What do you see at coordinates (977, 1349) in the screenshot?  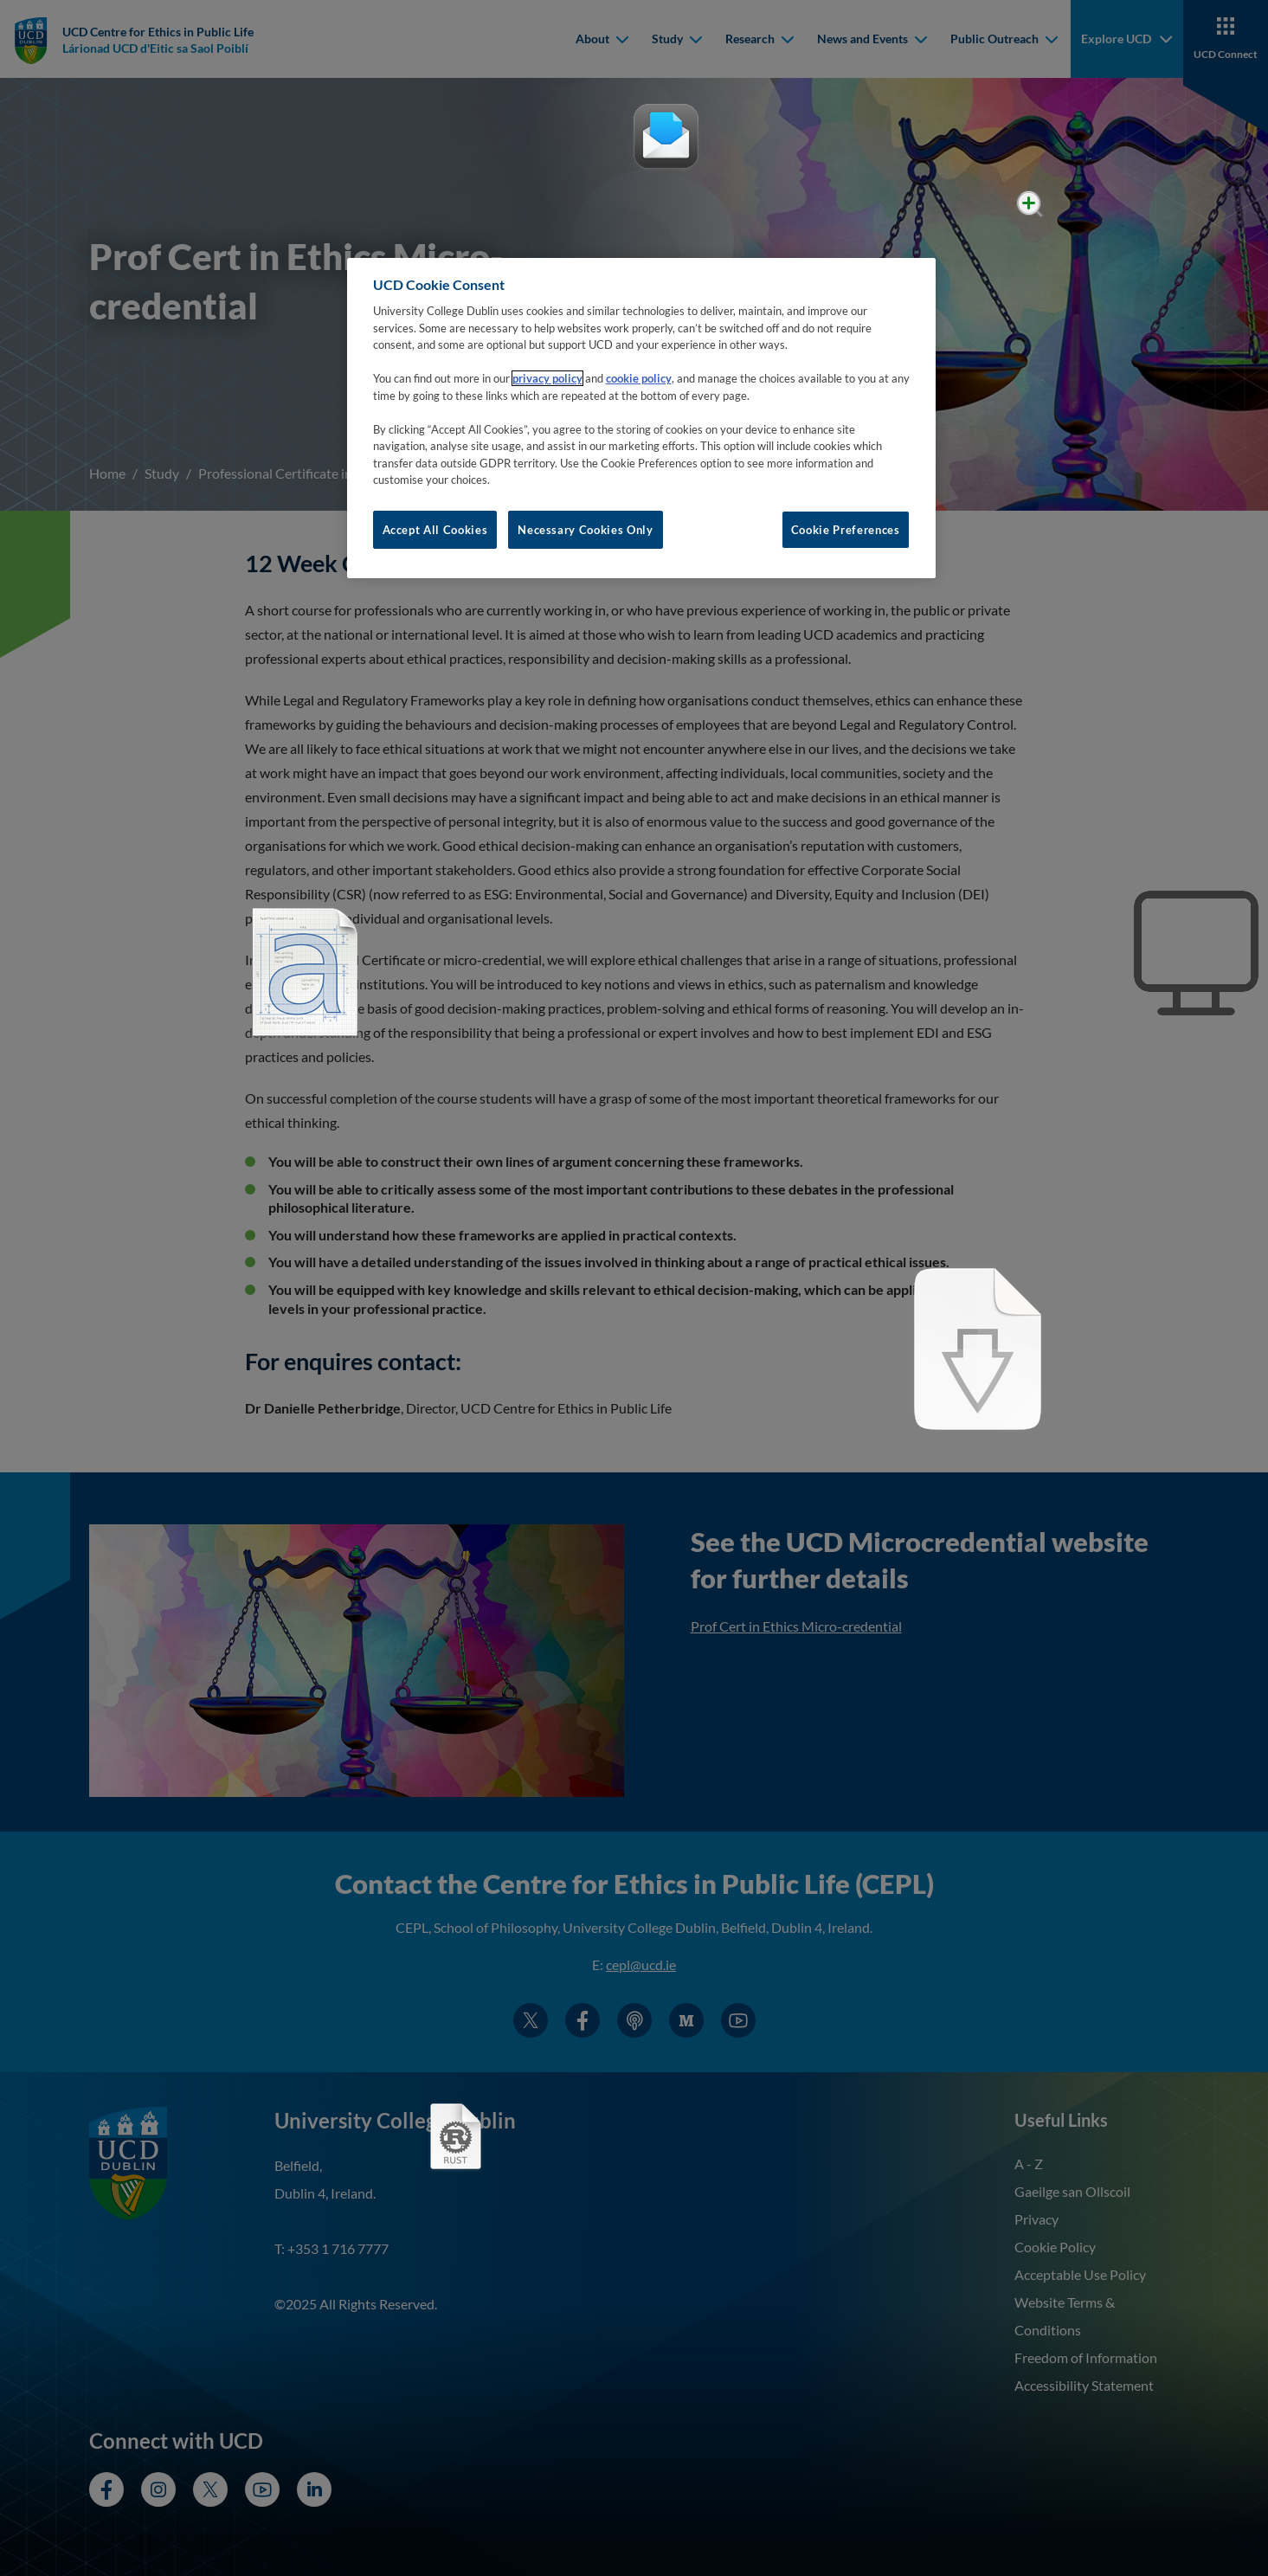 I see `install file or package` at bounding box center [977, 1349].